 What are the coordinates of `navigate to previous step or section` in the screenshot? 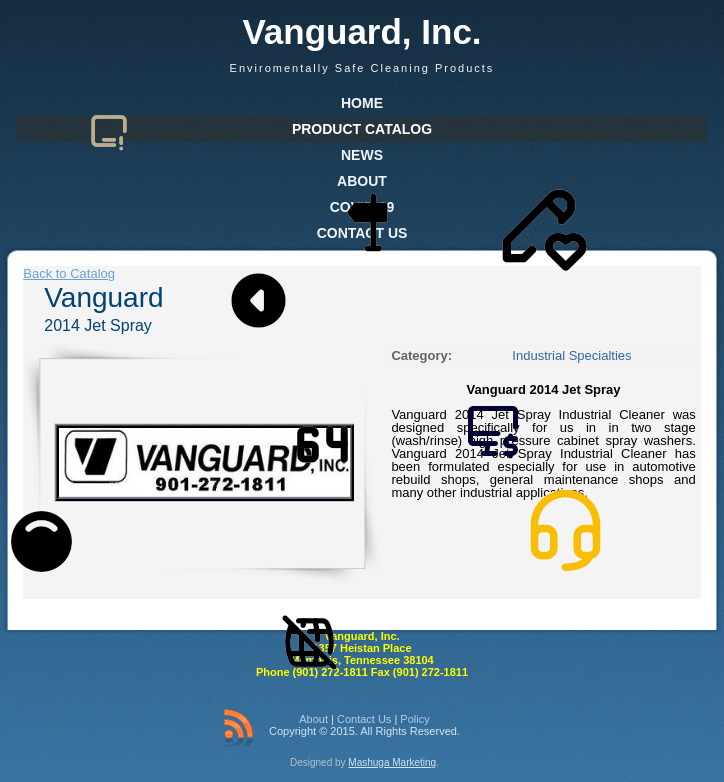 It's located at (367, 222).